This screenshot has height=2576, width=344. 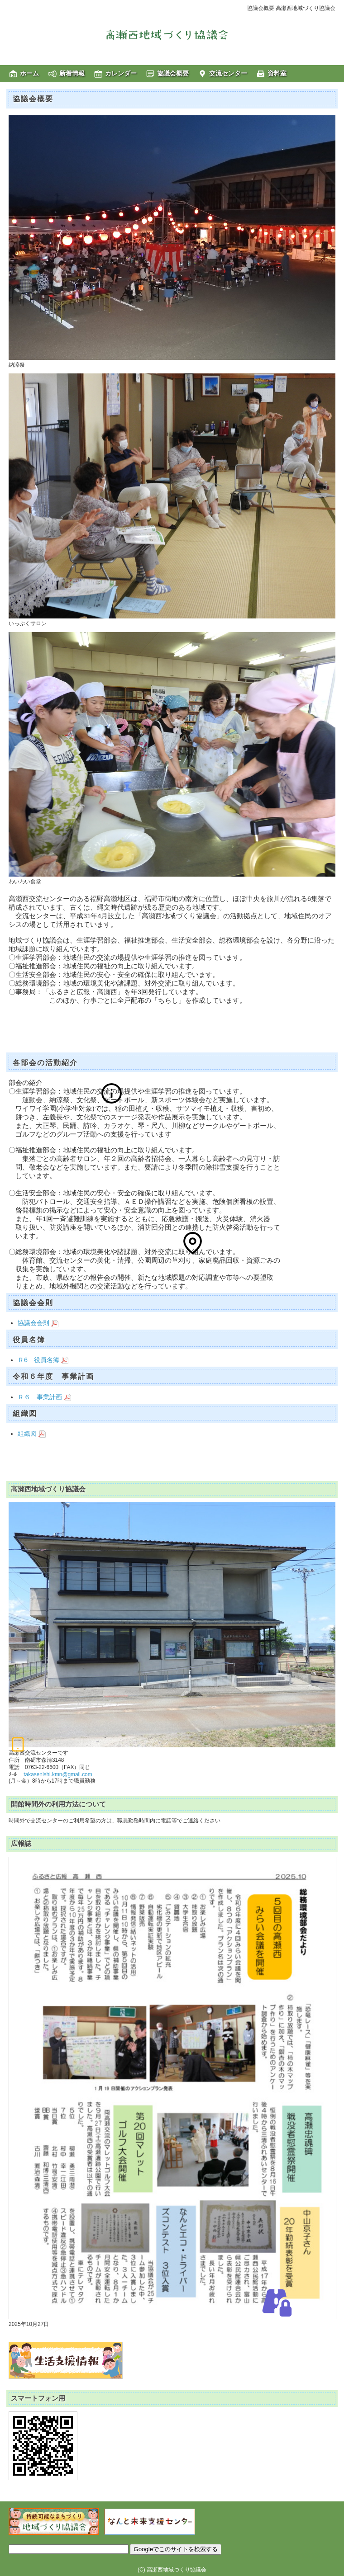 What do you see at coordinates (276, 2301) in the screenshot?
I see `indicates a road or route is locked or restricted` at bounding box center [276, 2301].